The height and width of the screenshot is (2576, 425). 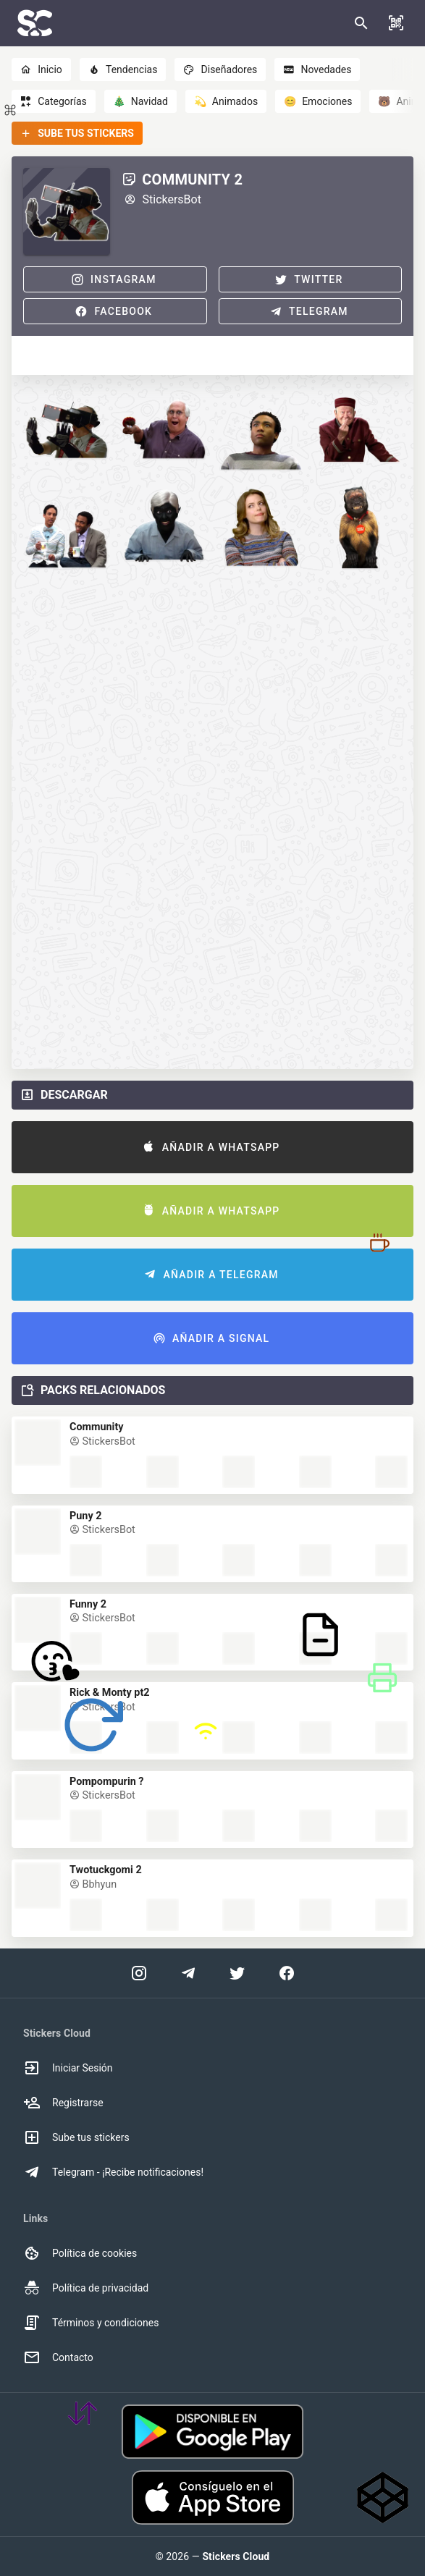 I want to click on redo or repeat the last action, so click(x=91, y=1725).